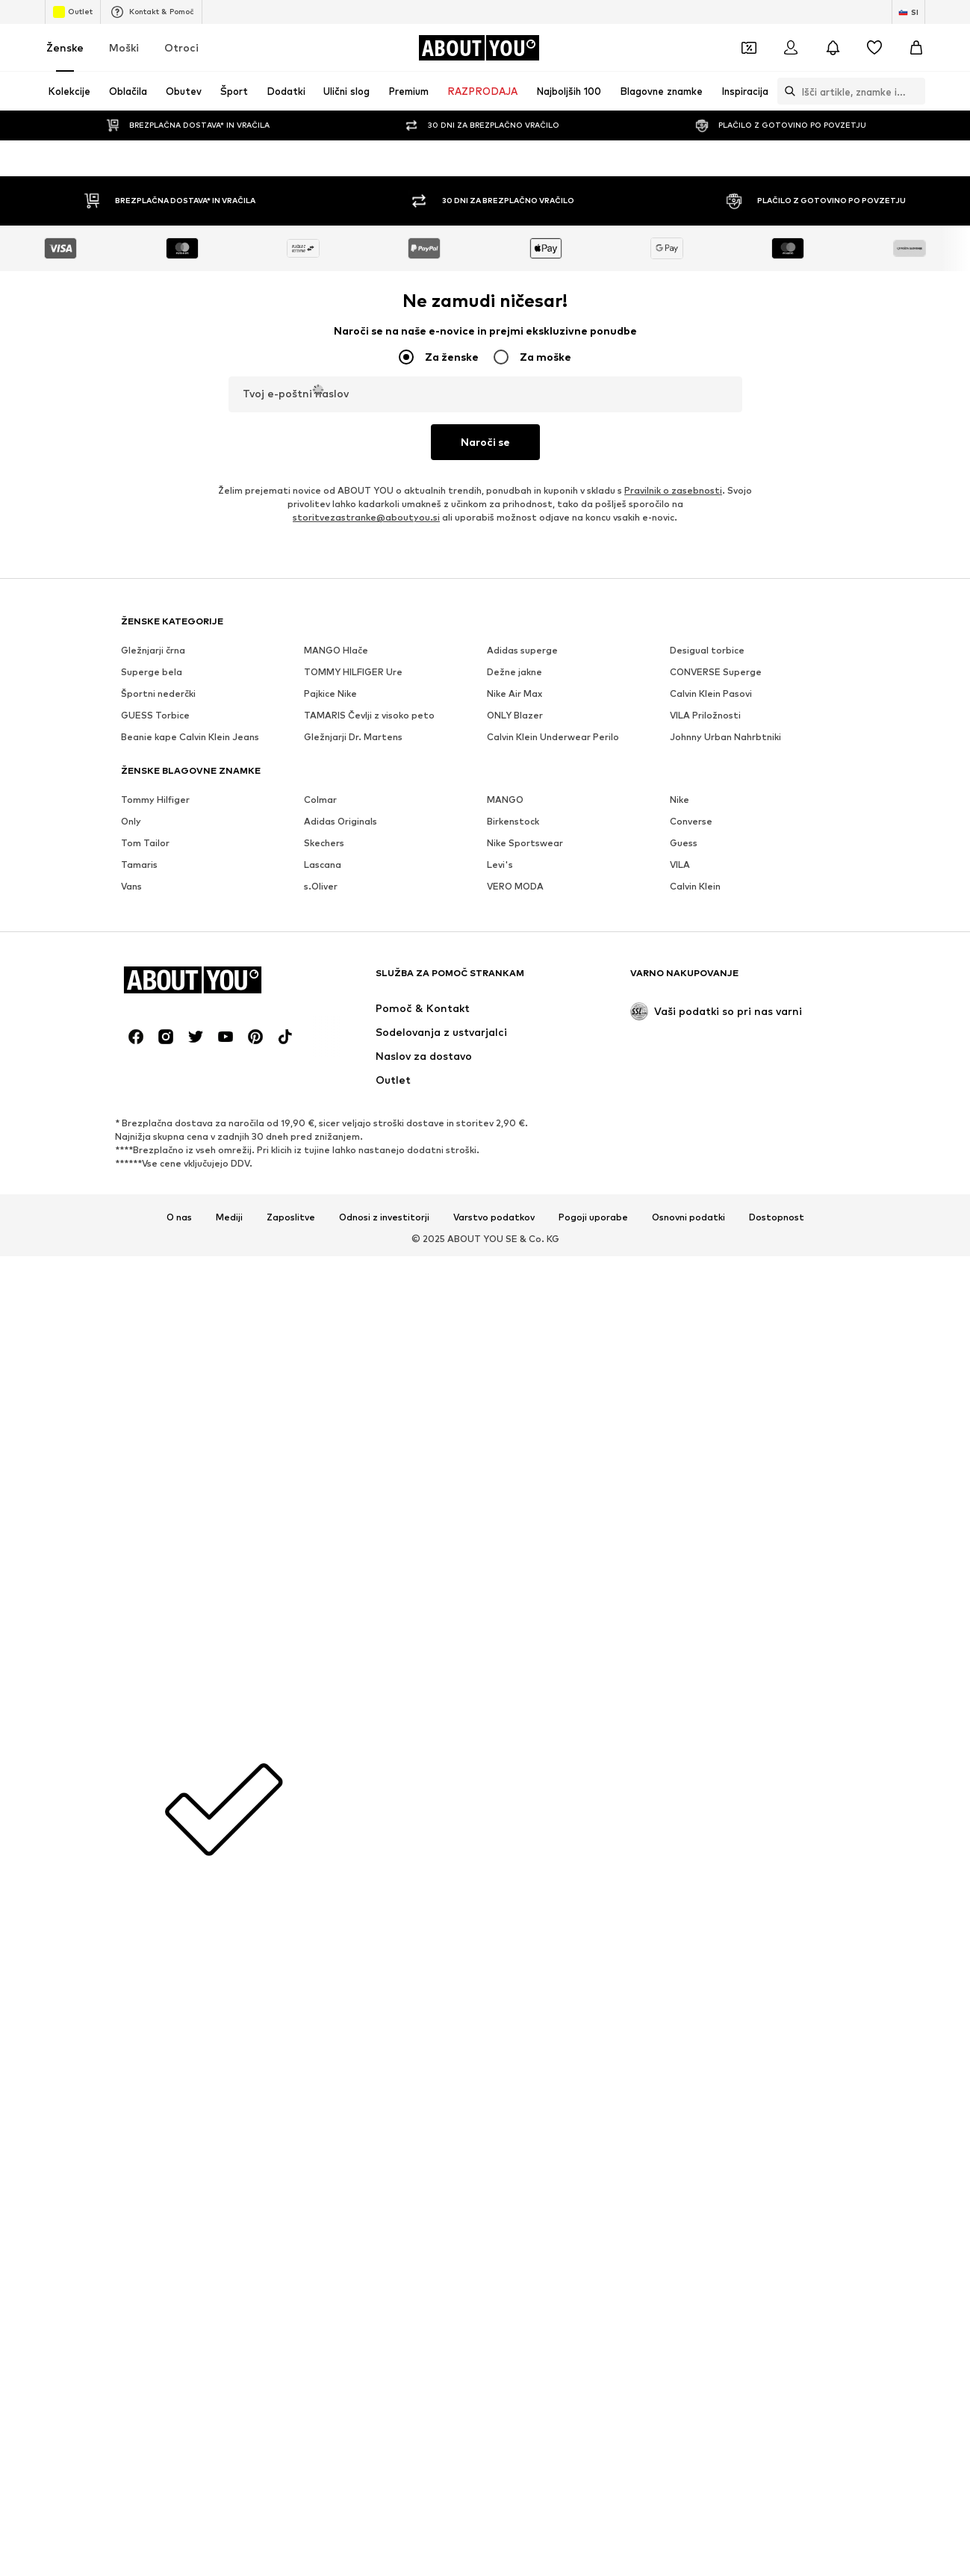 The width and height of the screenshot is (970, 2576). What do you see at coordinates (318, 390) in the screenshot?
I see `indicates content is loading` at bounding box center [318, 390].